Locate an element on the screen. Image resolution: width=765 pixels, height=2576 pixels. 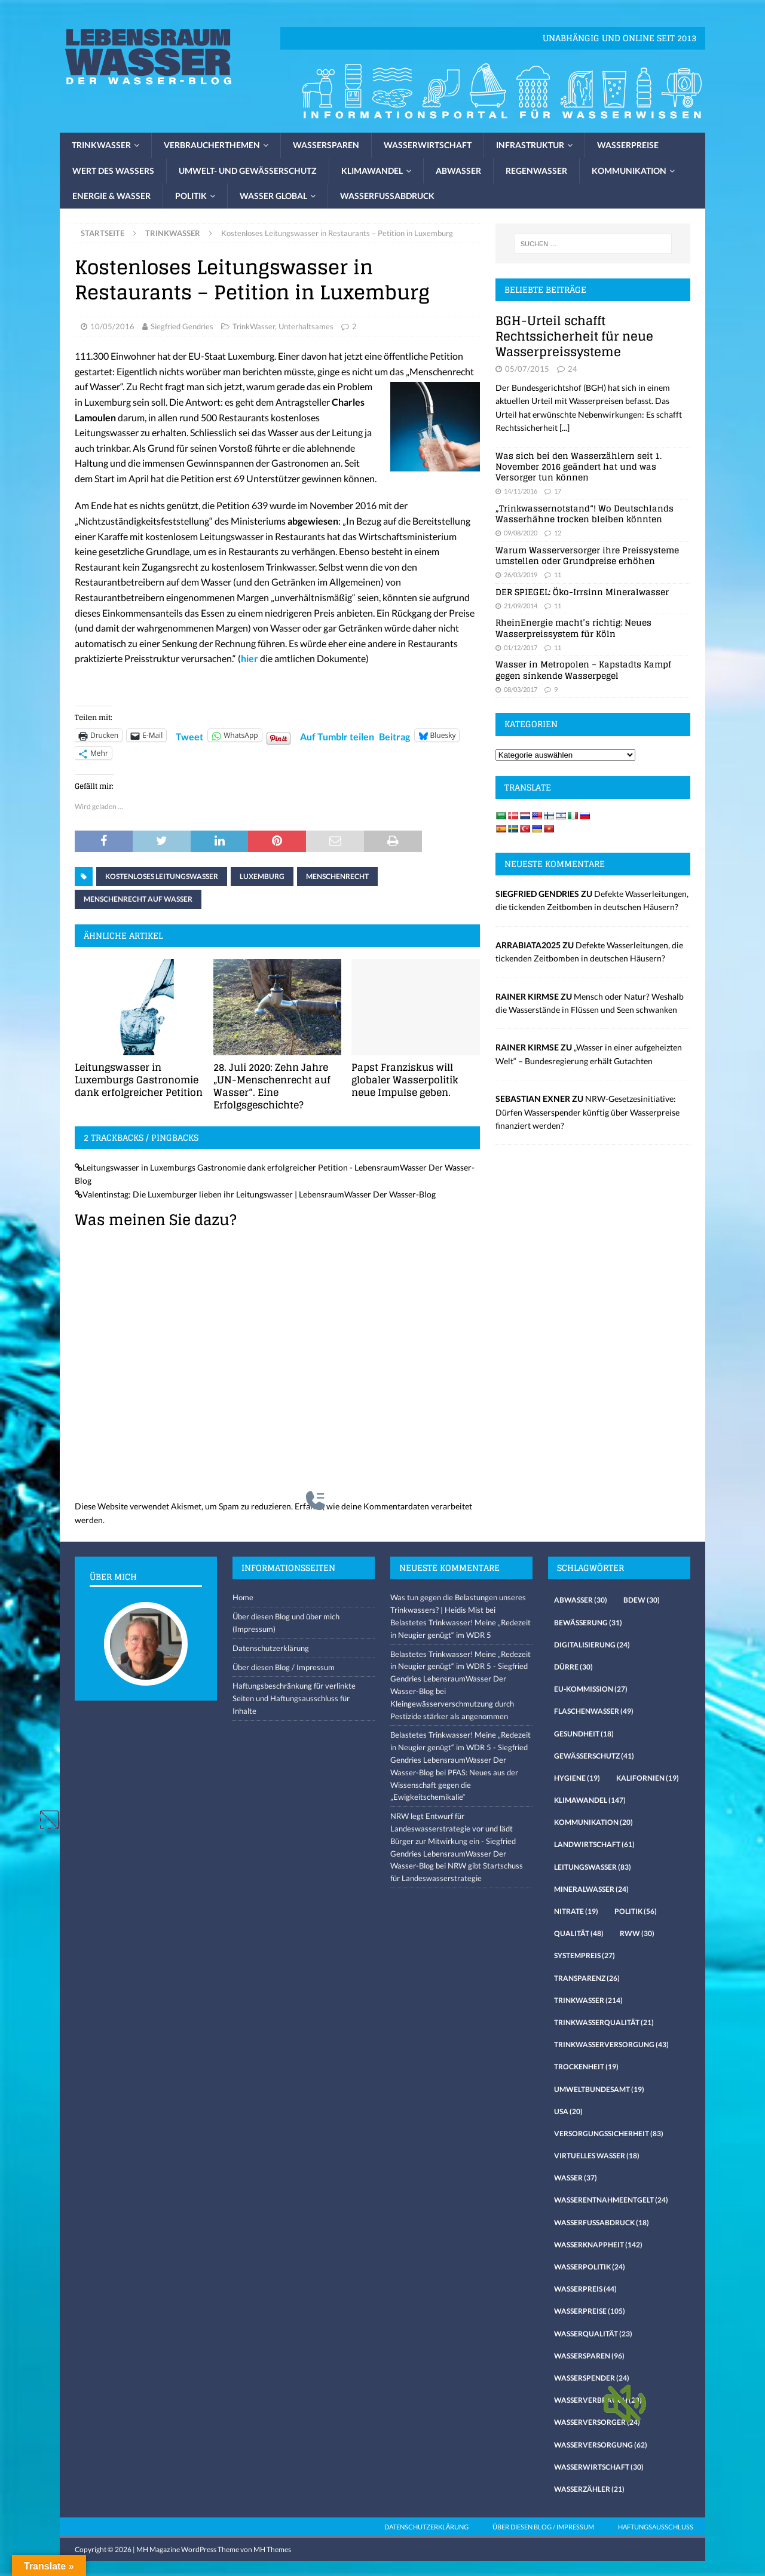
invert current selection is located at coordinates (49, 1820).